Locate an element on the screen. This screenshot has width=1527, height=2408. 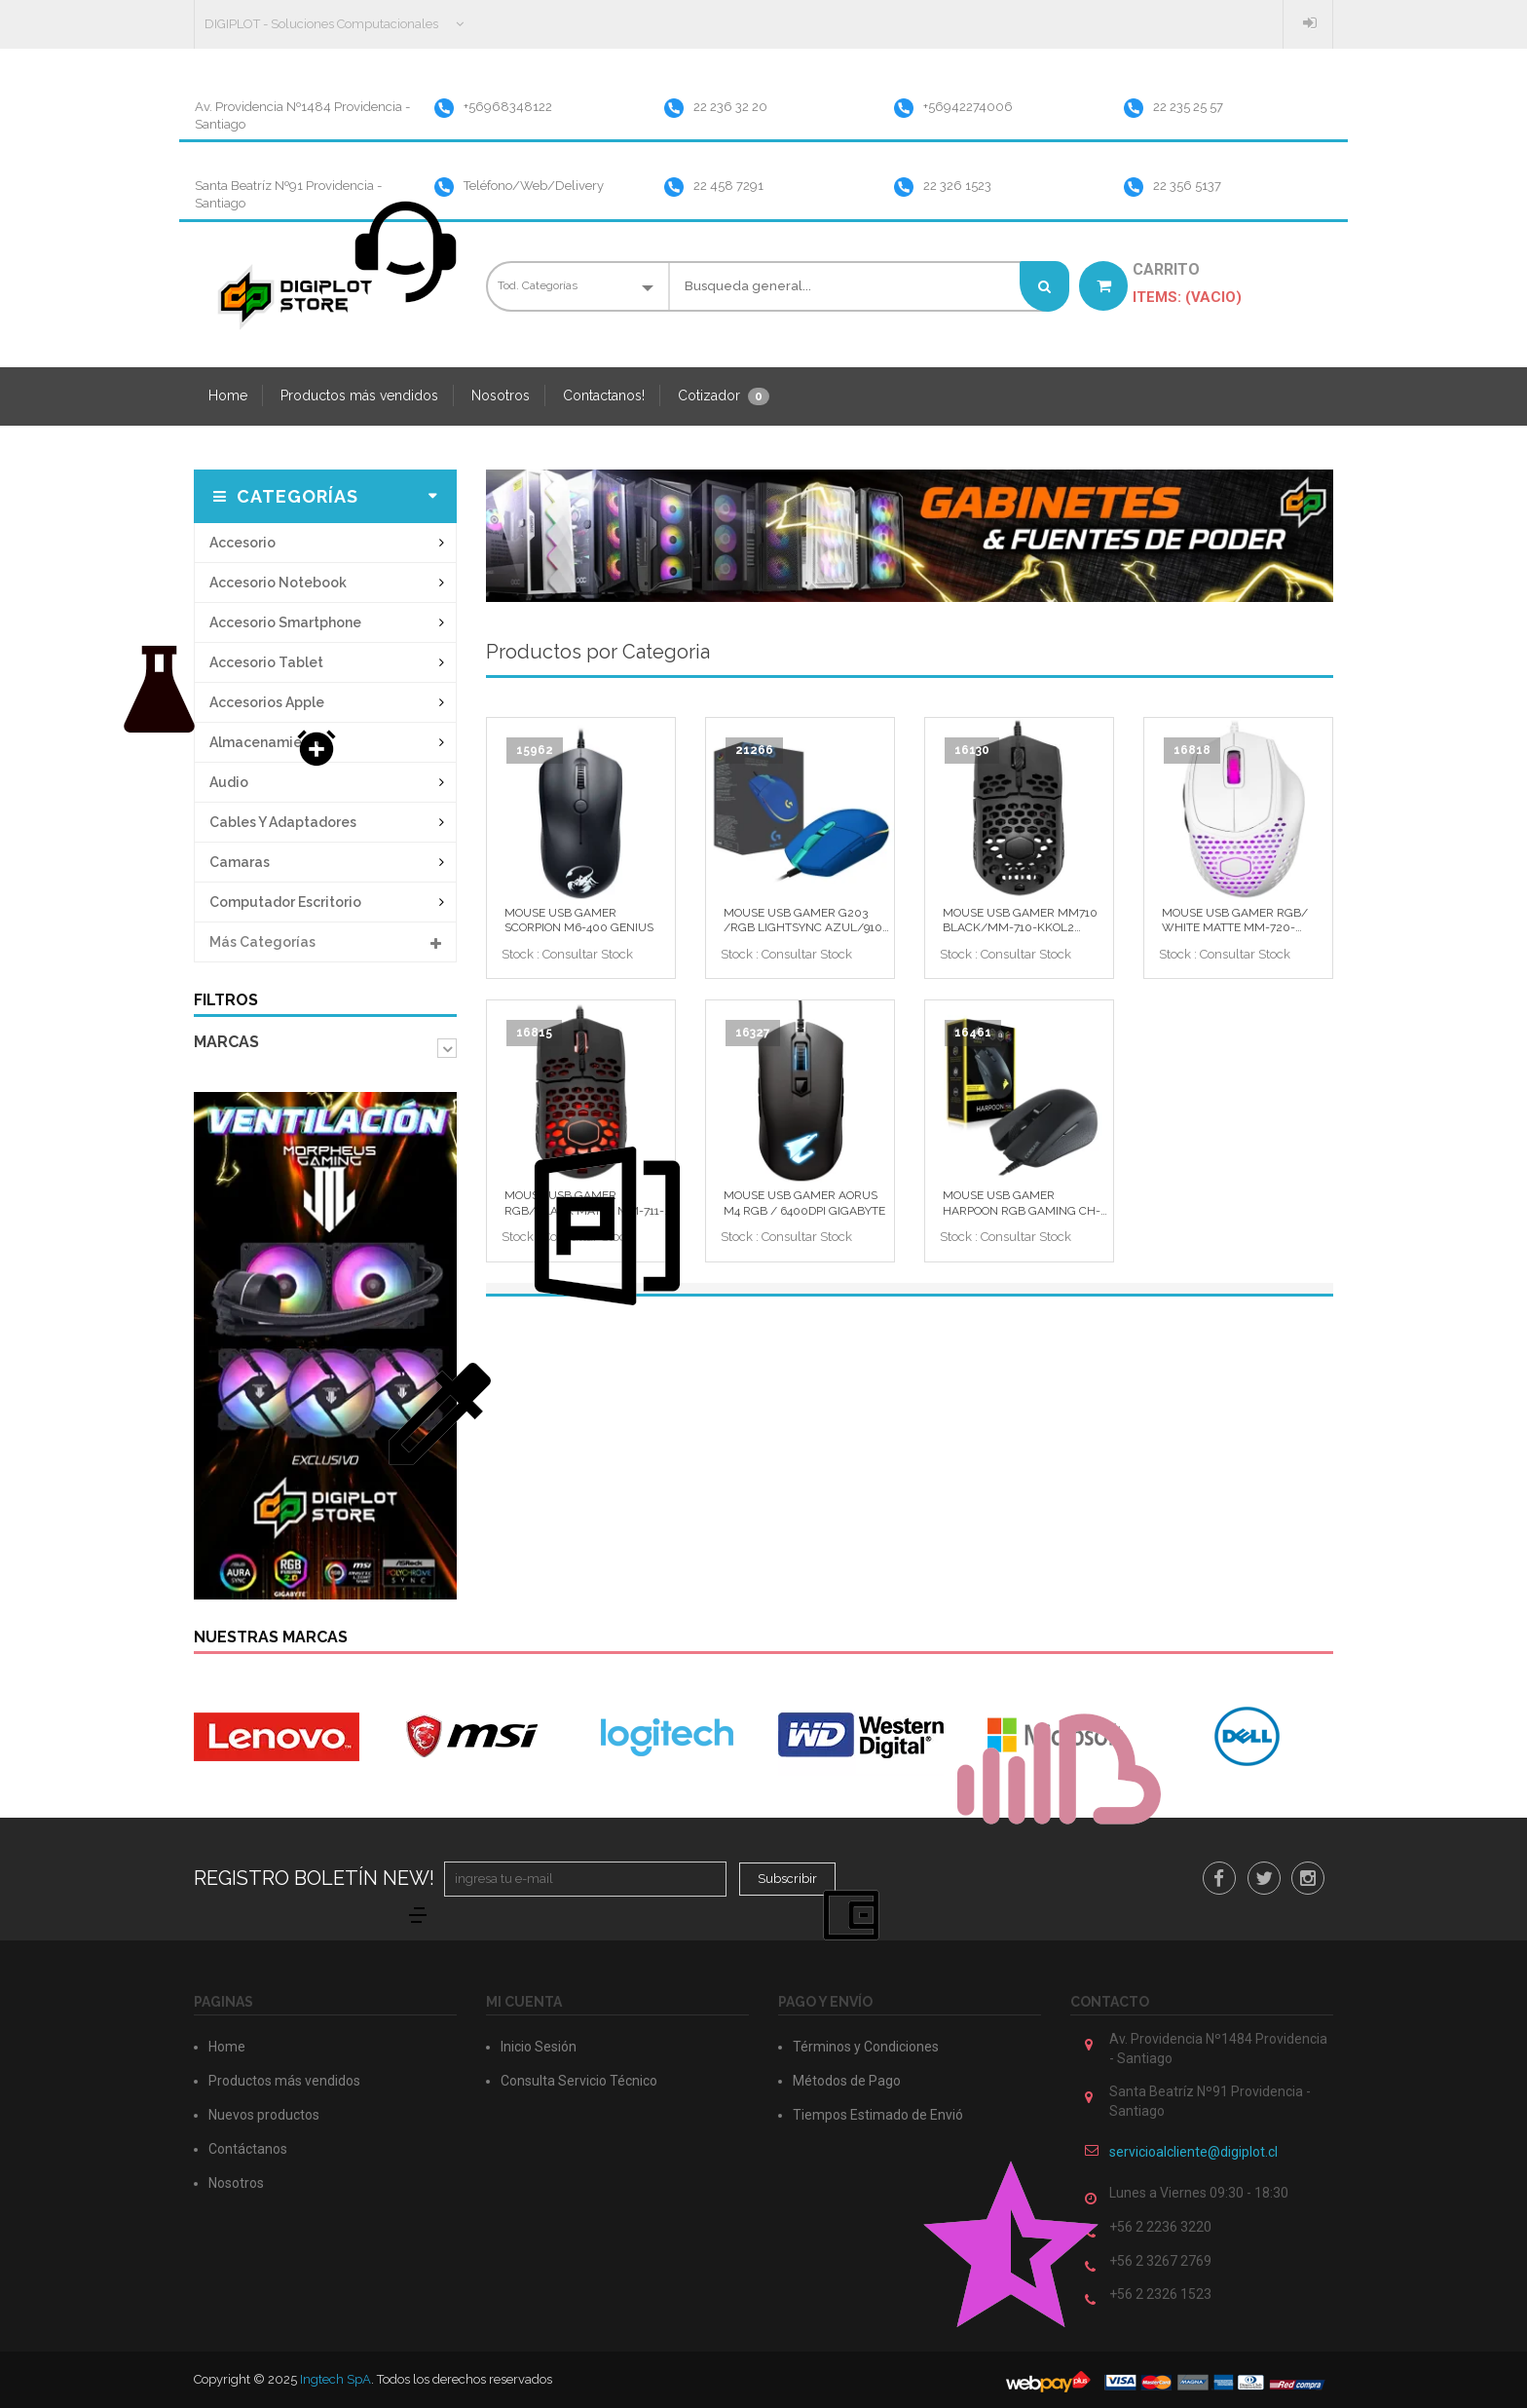
open soundcloud app is located at coordinates (1059, 1764).